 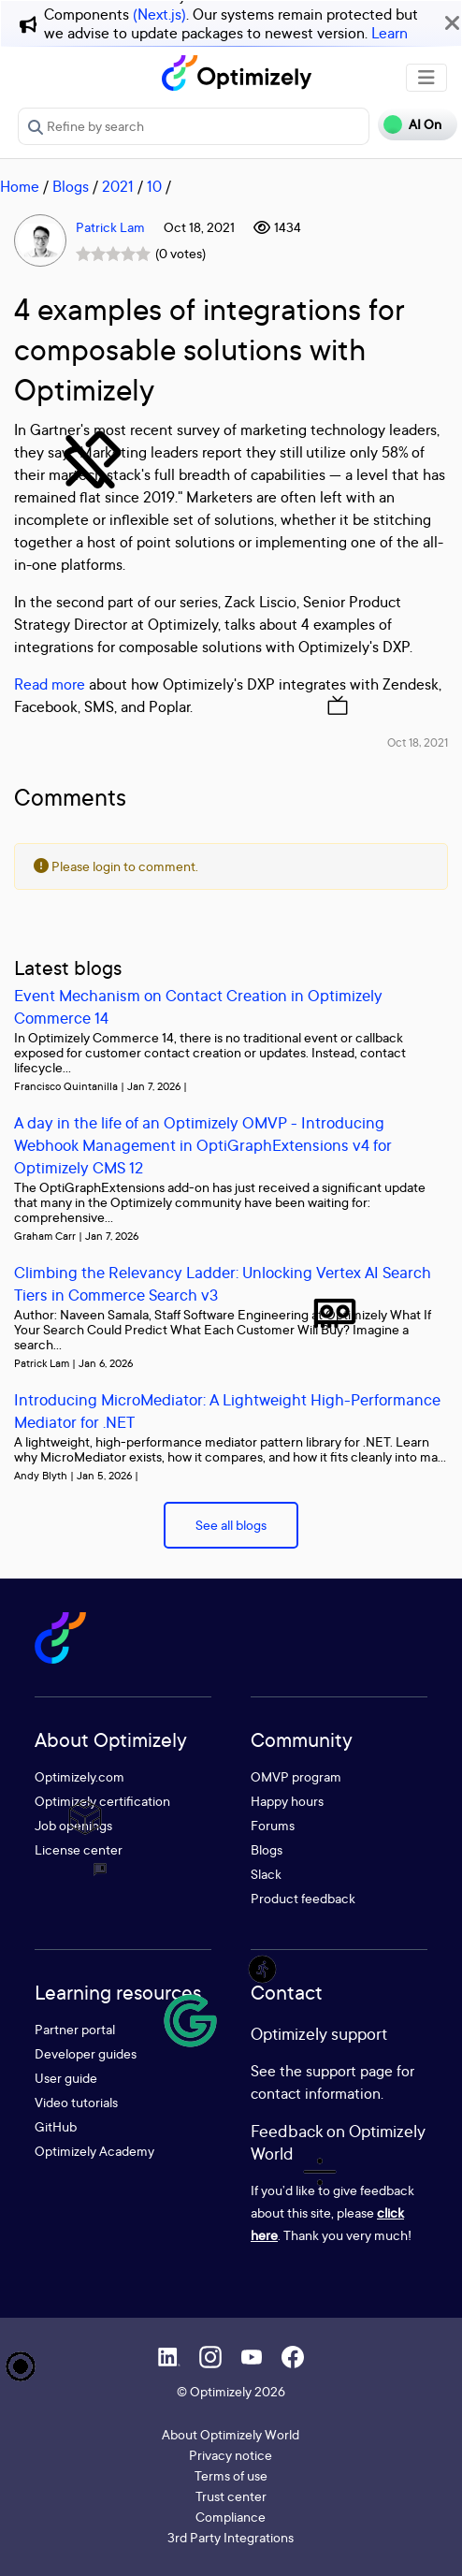 What do you see at coordinates (100, 1870) in the screenshot?
I see `access your saved messages` at bounding box center [100, 1870].